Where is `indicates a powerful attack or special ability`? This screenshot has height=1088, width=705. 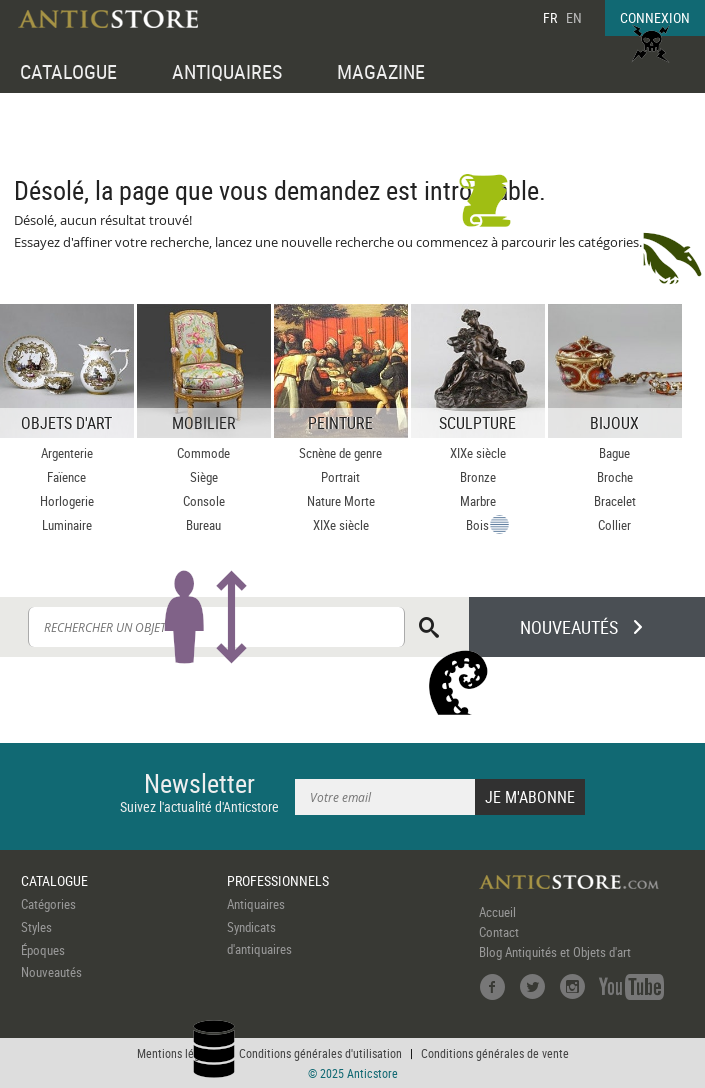 indicates a powerful attack or special ability is located at coordinates (650, 43).